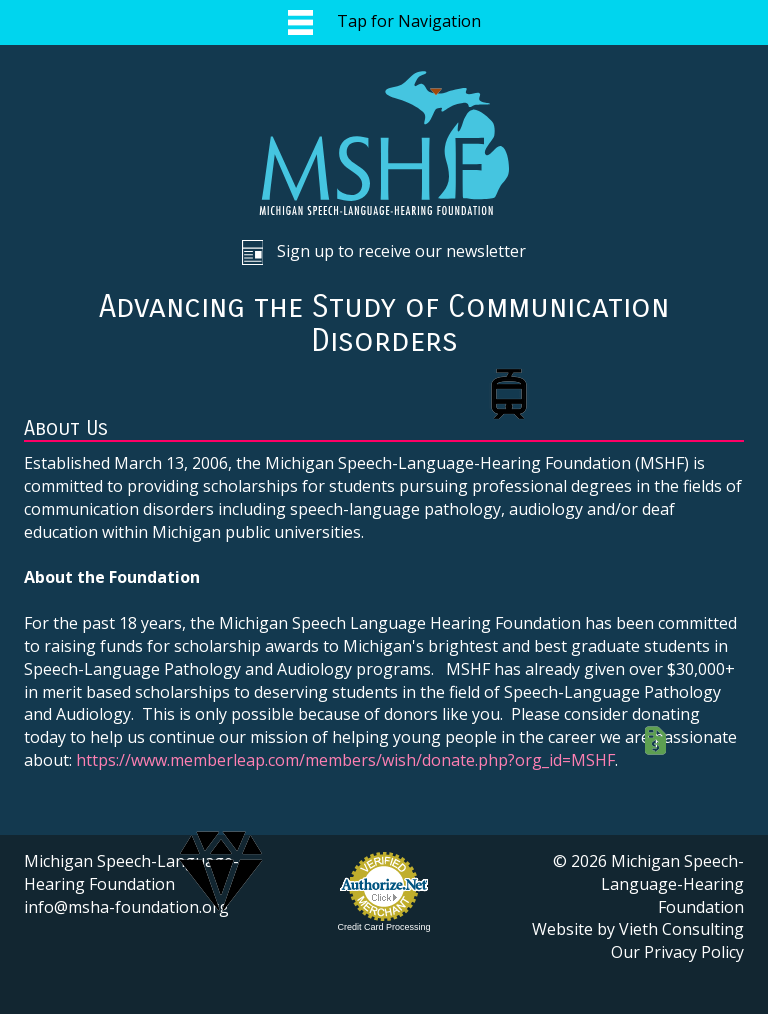 The width and height of the screenshot is (768, 1014). Describe the element at coordinates (436, 92) in the screenshot. I see `expand a dropdown menu` at that location.